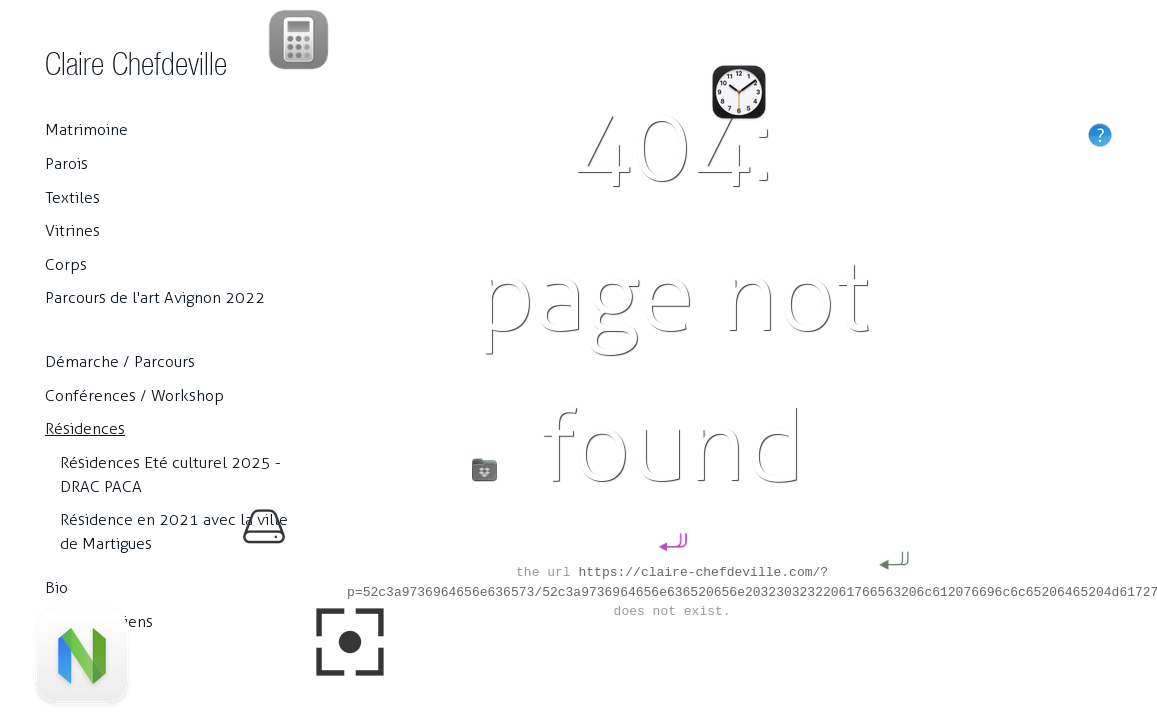  What do you see at coordinates (672, 540) in the screenshot?
I see `reply to all recipients of an email` at bounding box center [672, 540].